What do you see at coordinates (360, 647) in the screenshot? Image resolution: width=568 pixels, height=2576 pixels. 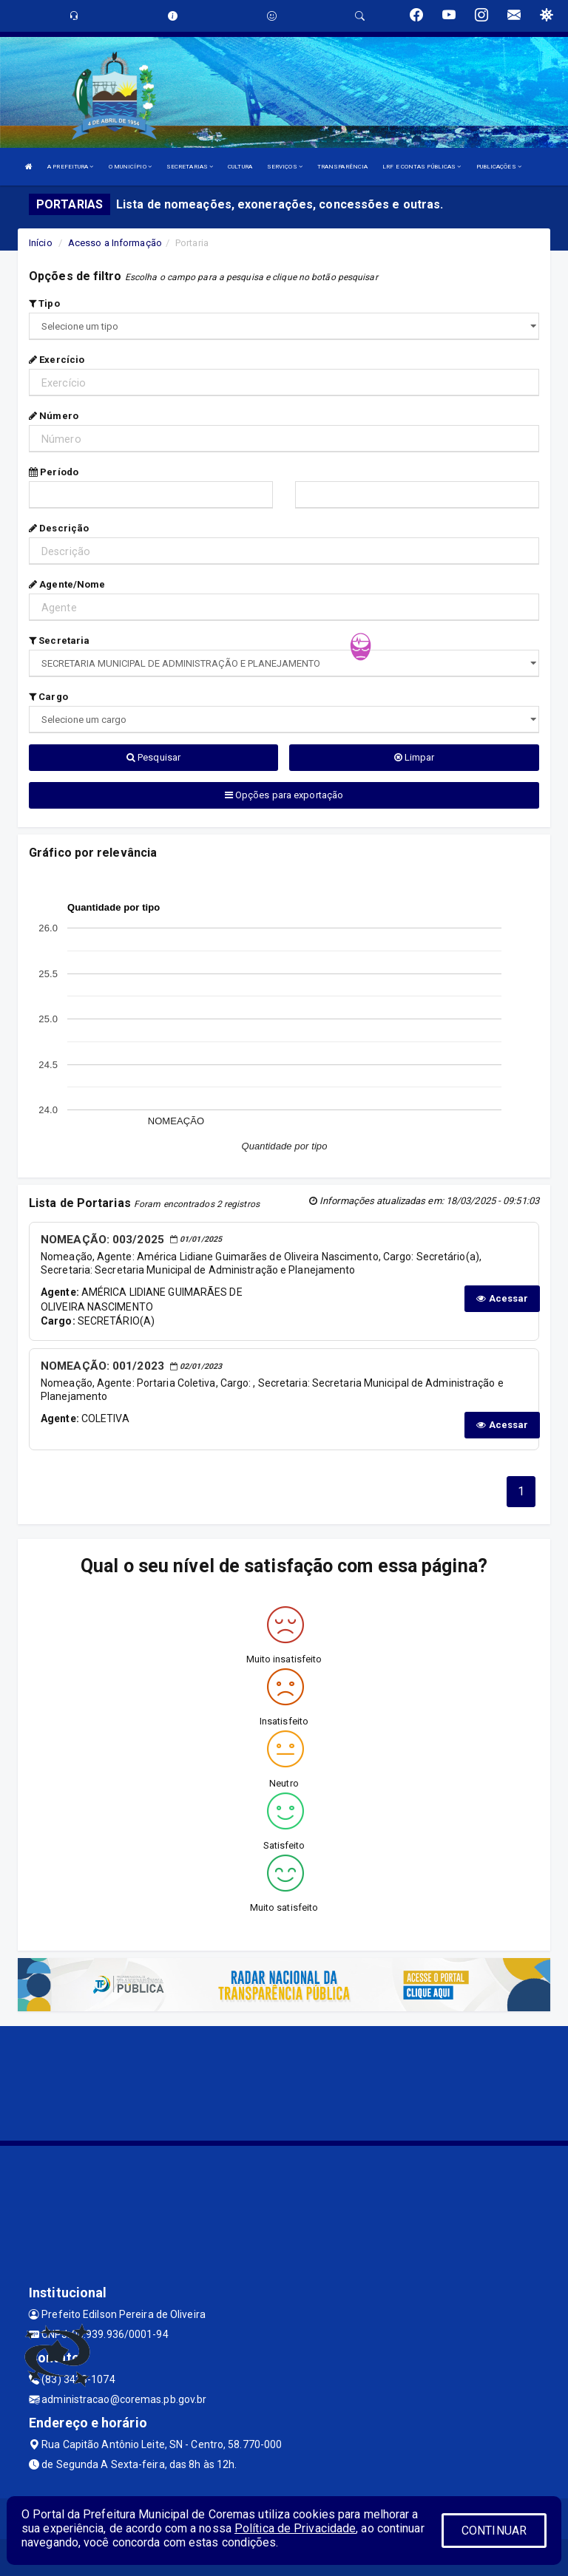 I see `indicates player is in a coma or unconscious state` at bounding box center [360, 647].